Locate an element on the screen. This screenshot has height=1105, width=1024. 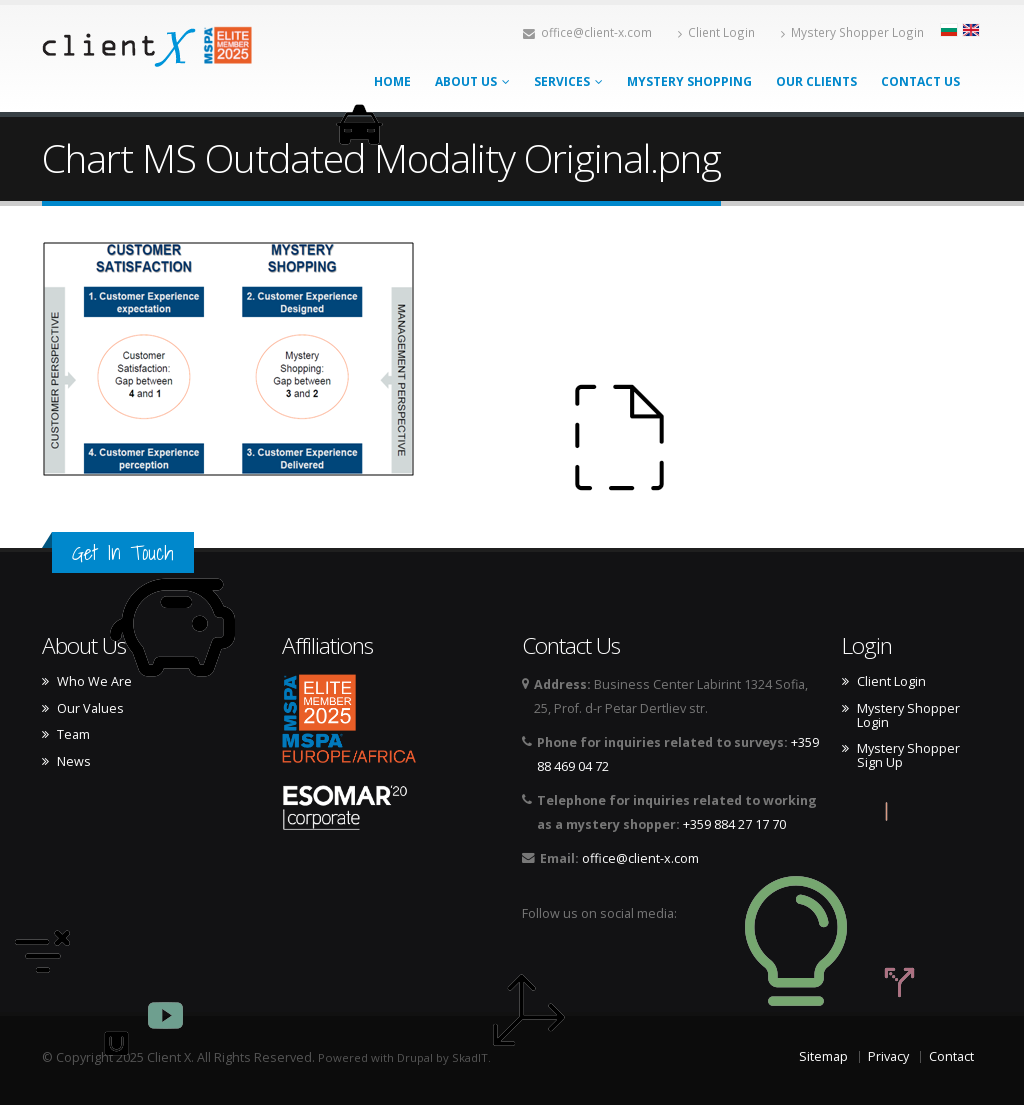
access savings or budget features is located at coordinates (172, 627).